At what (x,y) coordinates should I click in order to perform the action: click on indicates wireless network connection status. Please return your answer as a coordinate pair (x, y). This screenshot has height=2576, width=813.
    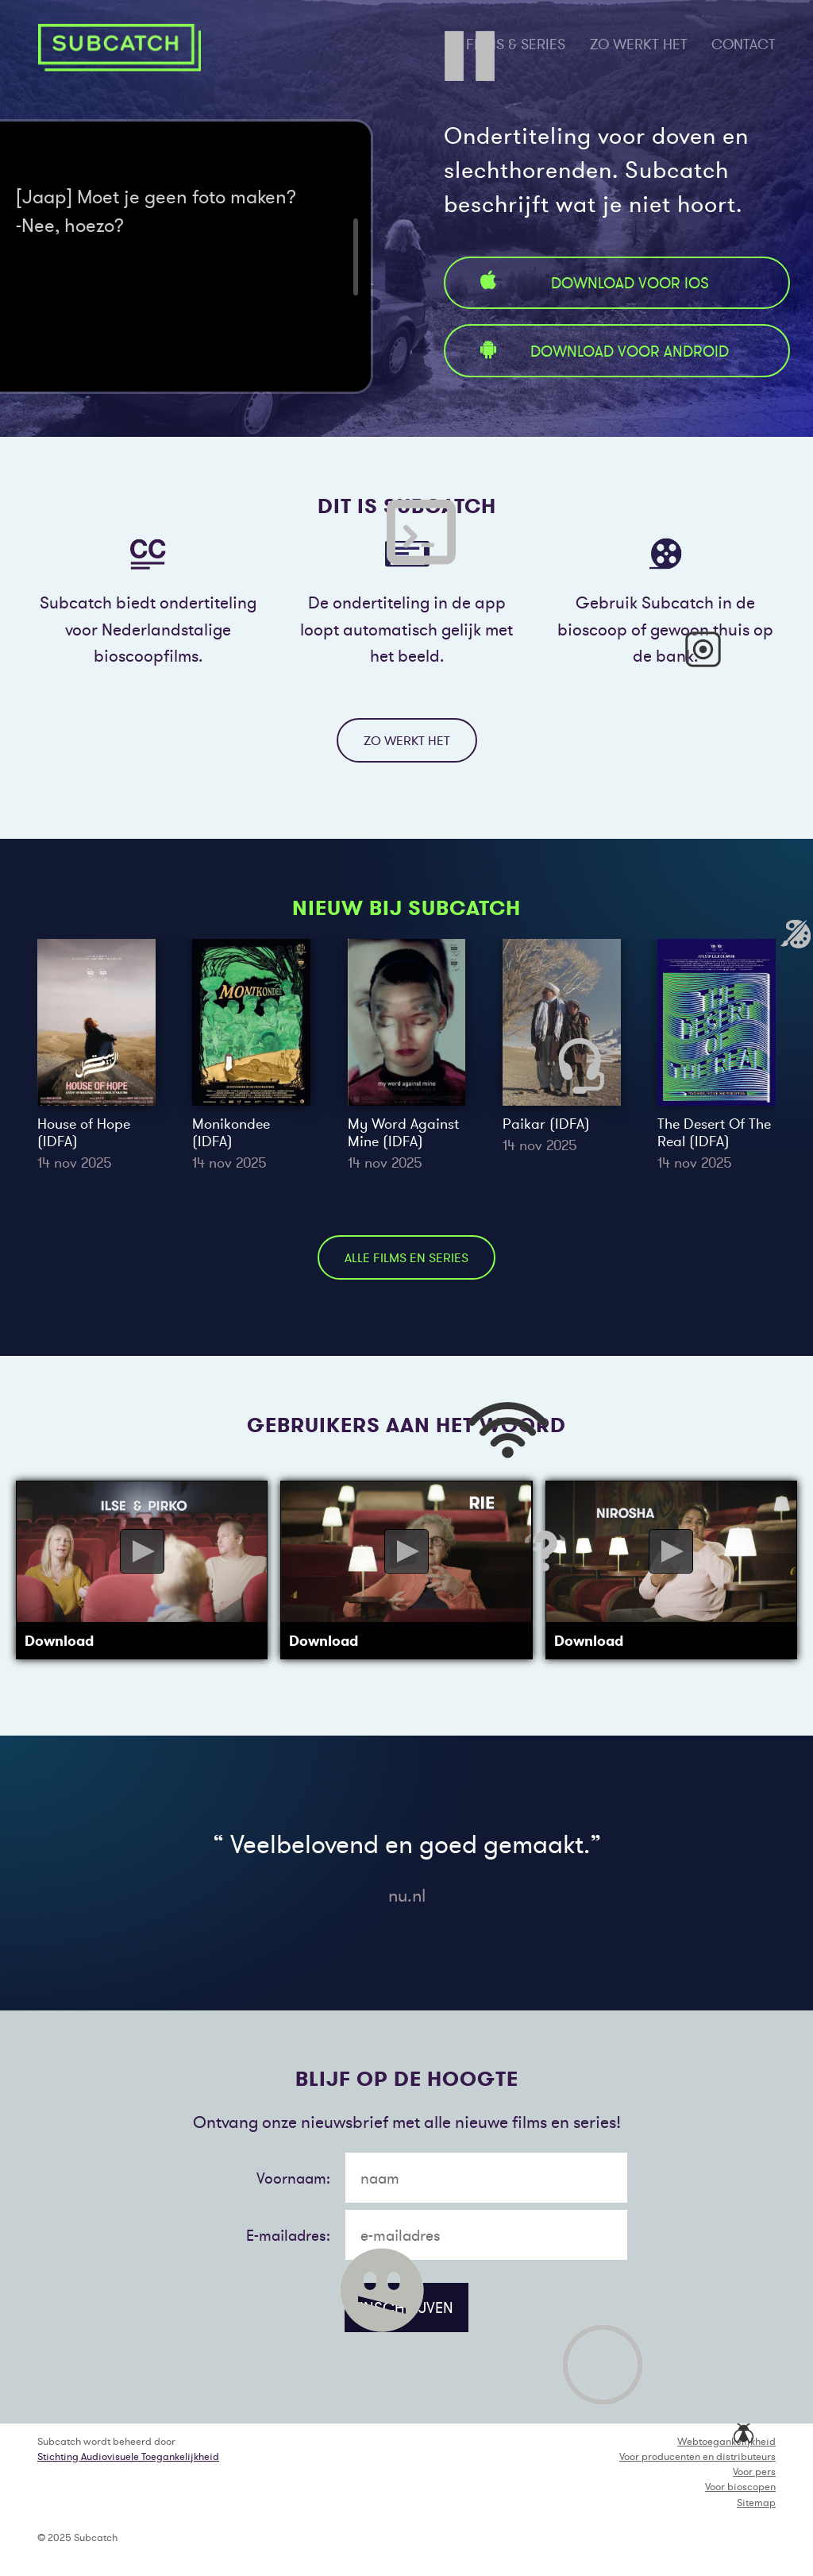
    Looking at the image, I should click on (507, 1428).